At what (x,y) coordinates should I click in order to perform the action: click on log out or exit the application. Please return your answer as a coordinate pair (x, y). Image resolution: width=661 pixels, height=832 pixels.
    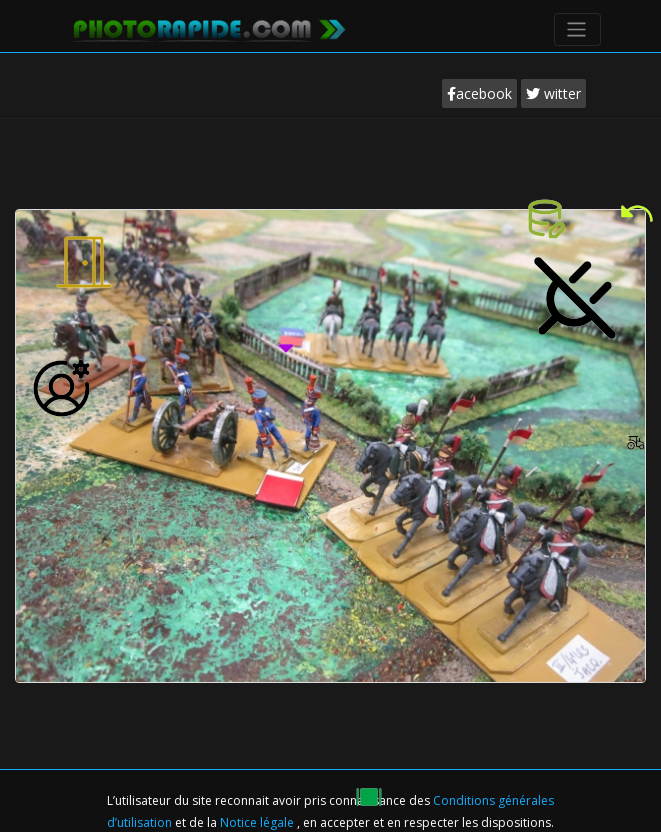
    Looking at the image, I should click on (84, 262).